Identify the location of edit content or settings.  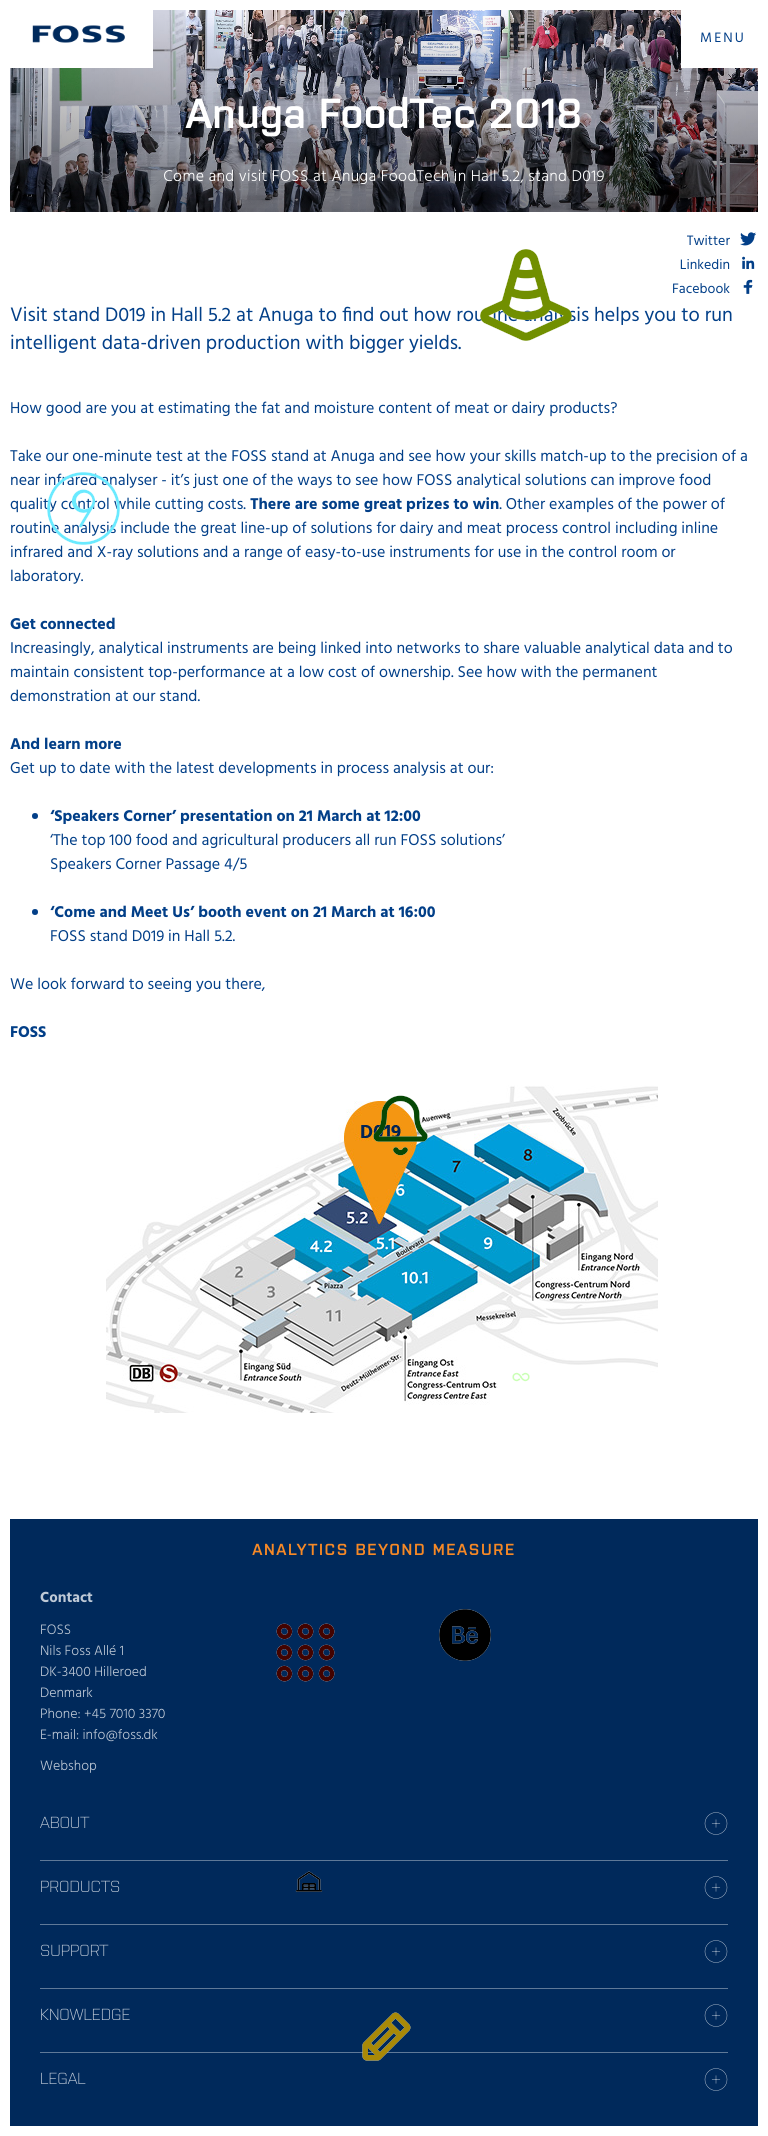
(385, 2037).